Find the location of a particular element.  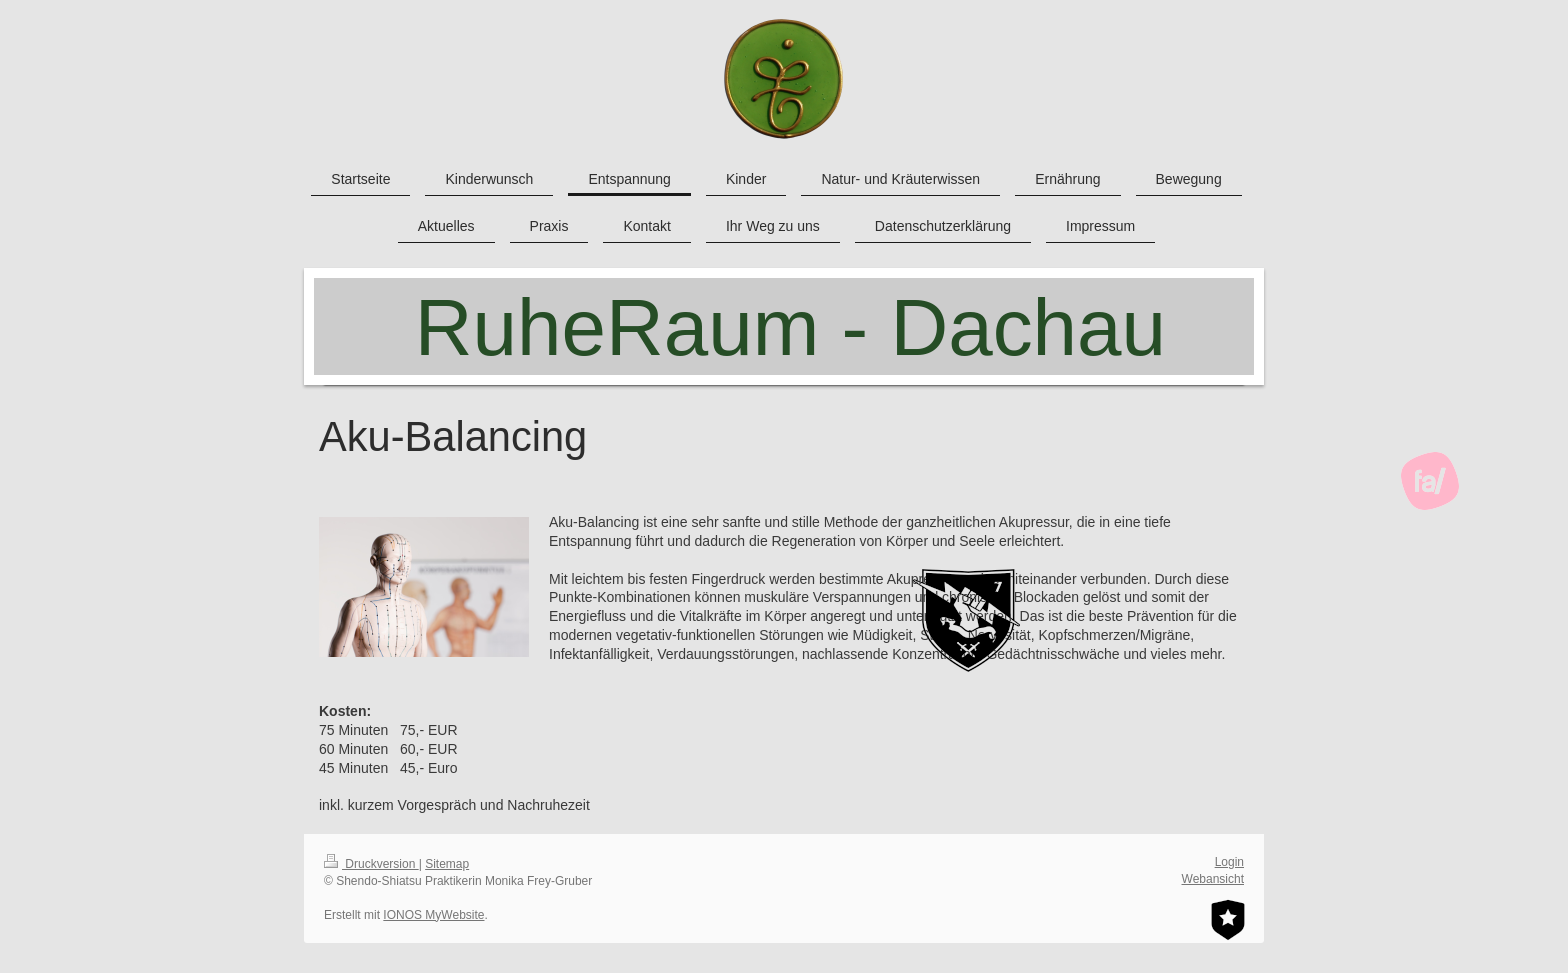

visit bungie's official website or support page is located at coordinates (966, 620).